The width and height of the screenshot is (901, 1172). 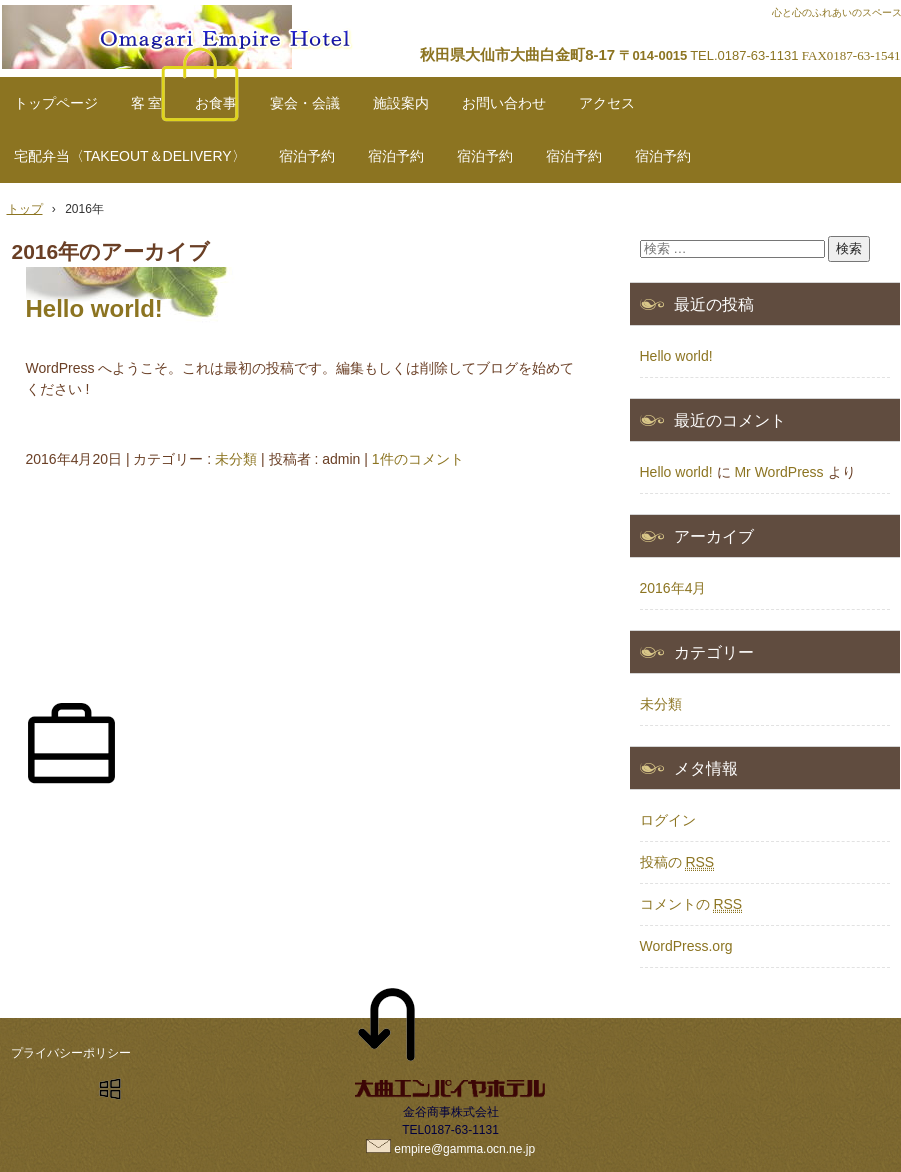 What do you see at coordinates (111, 1089) in the screenshot?
I see `open the Windows start menu` at bounding box center [111, 1089].